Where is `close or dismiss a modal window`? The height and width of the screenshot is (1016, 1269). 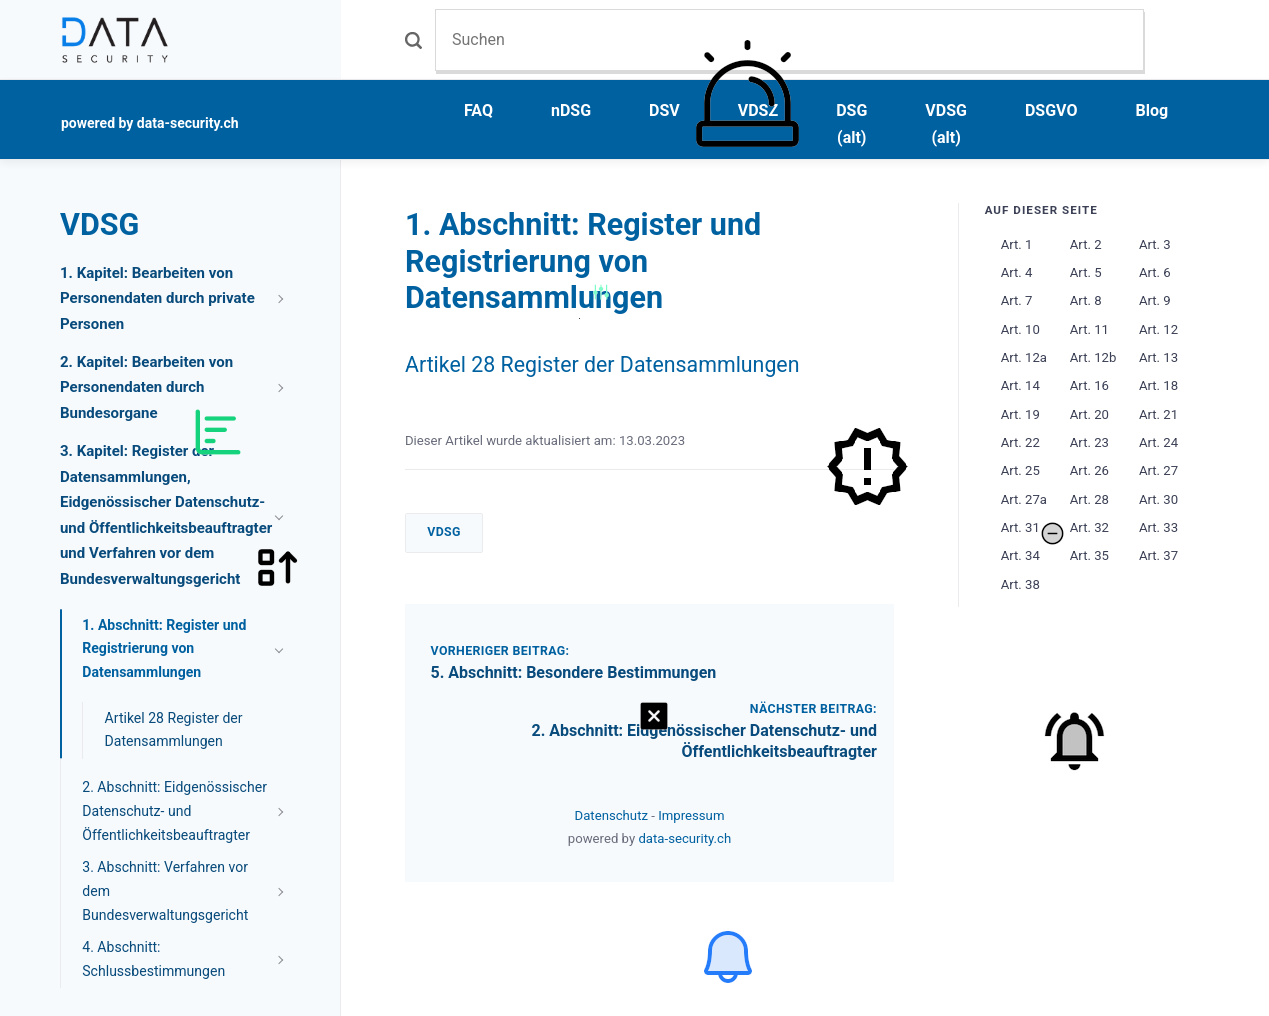 close or dismiss a modal window is located at coordinates (654, 716).